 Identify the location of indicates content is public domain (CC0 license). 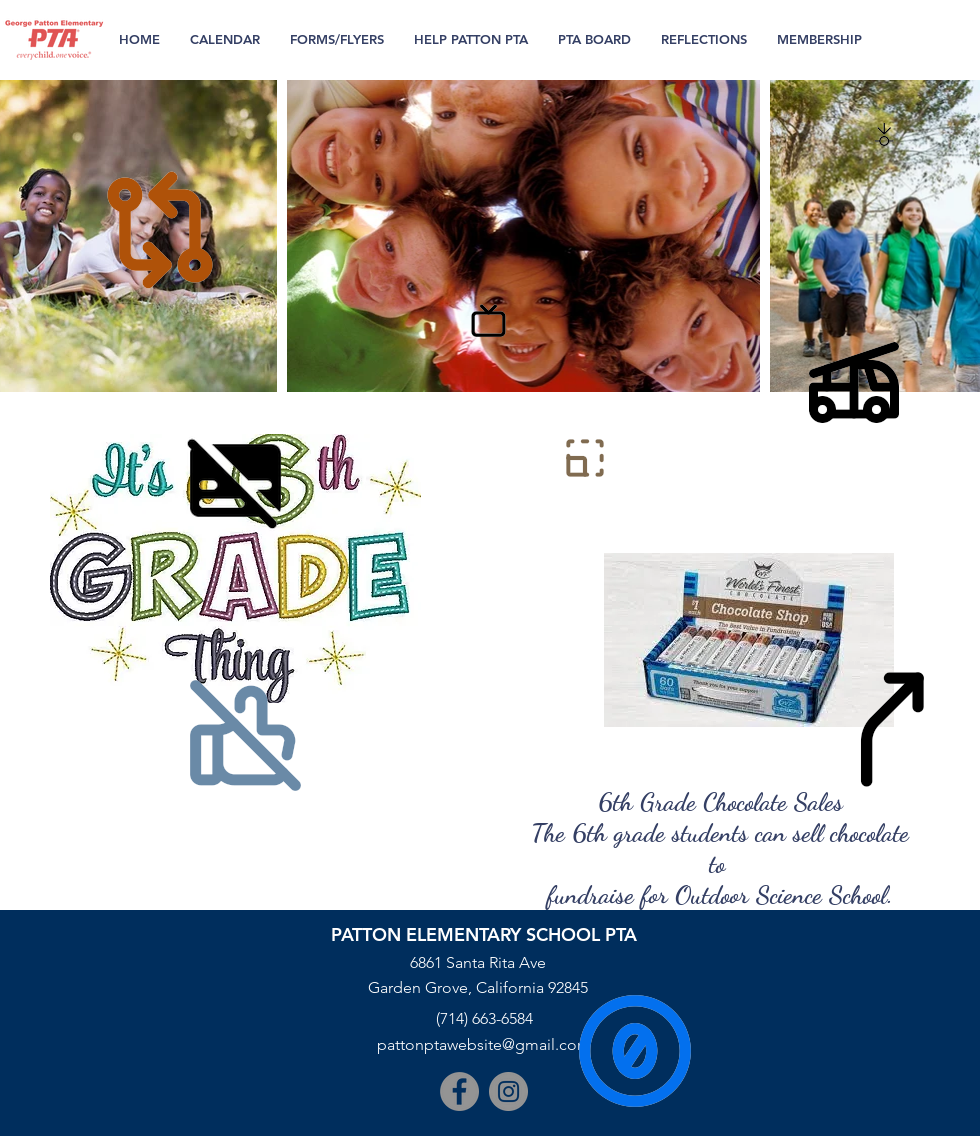
(635, 1051).